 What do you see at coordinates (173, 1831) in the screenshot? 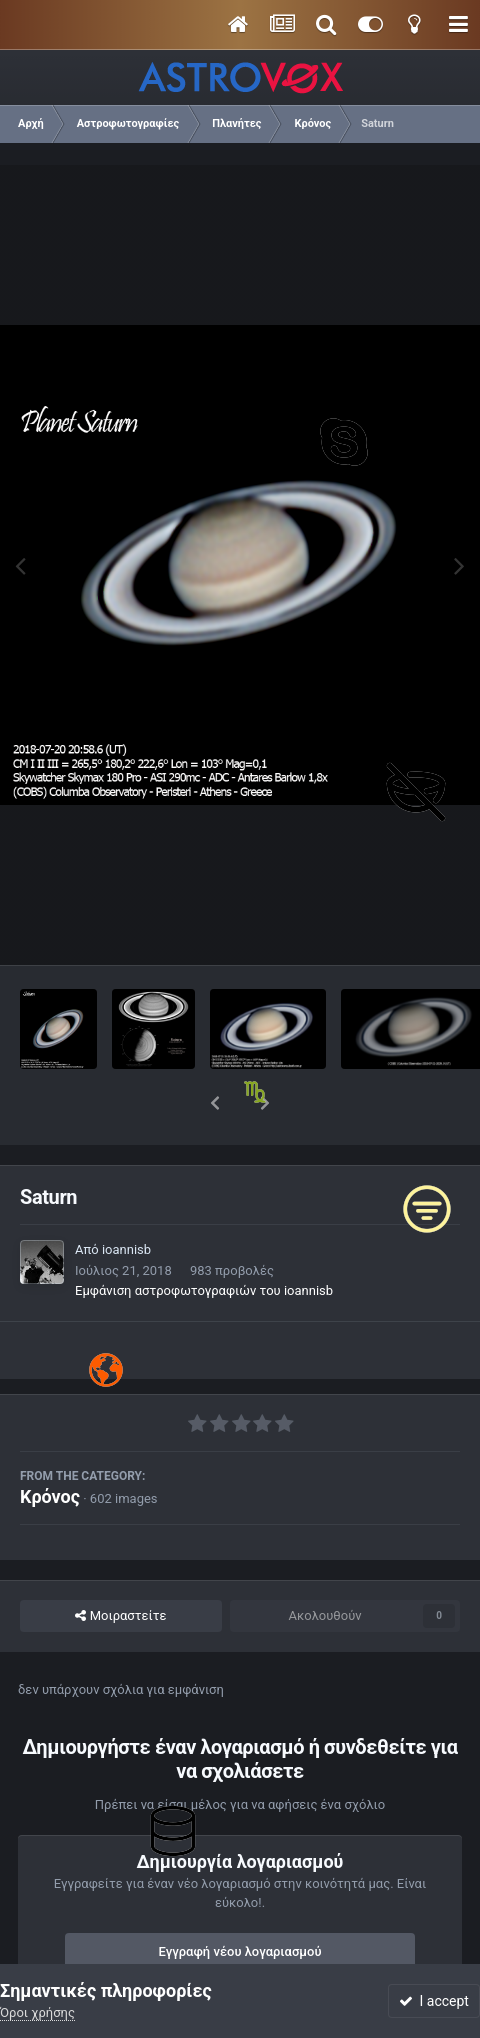
I see `access database storage` at bounding box center [173, 1831].